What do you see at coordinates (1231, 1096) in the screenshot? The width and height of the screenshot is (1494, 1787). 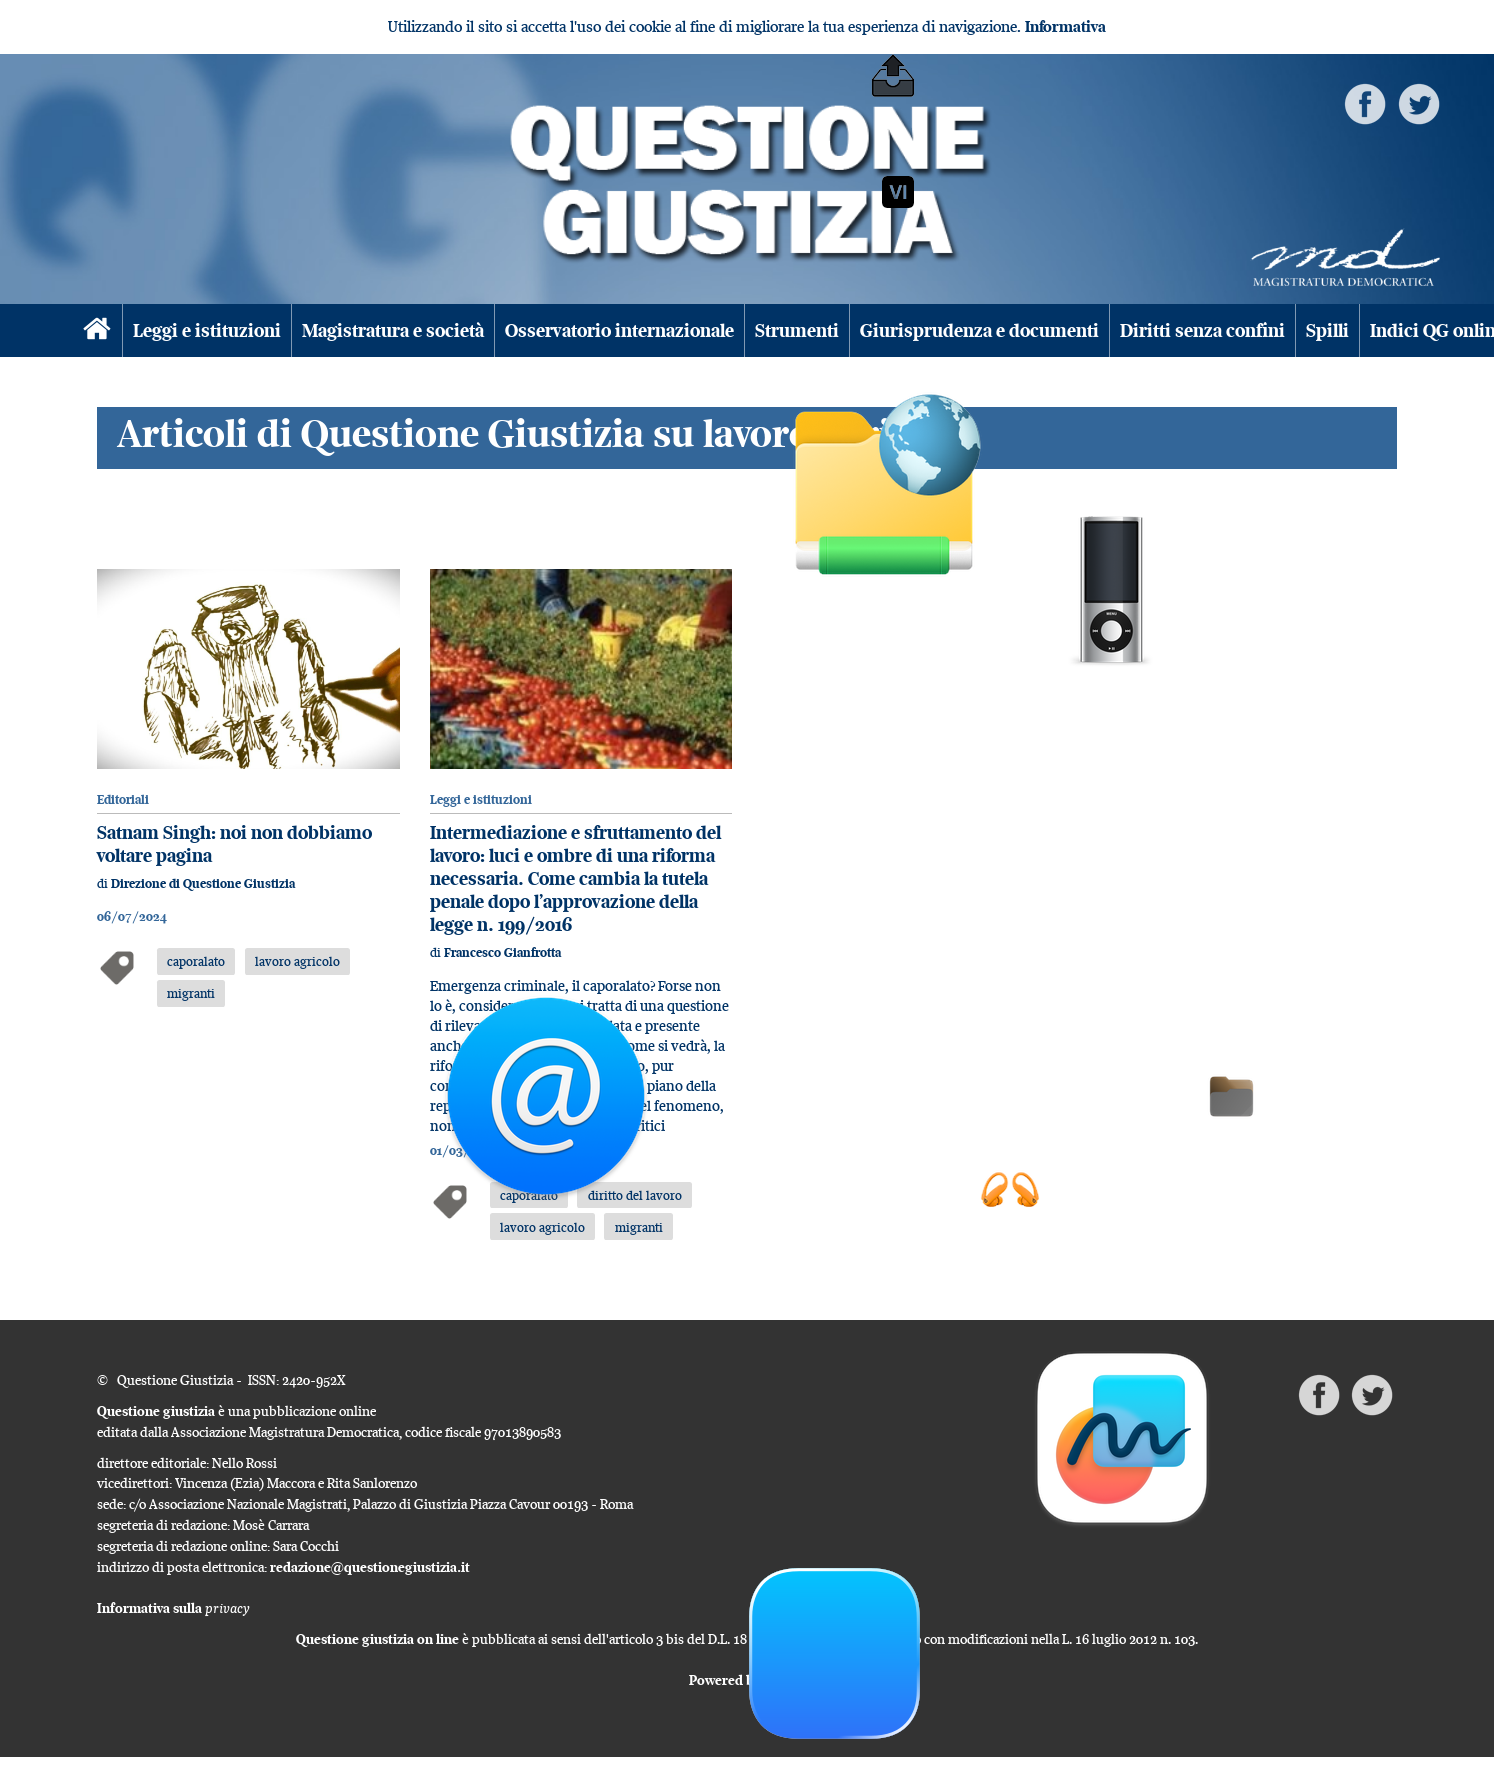 I see `access an open folder's contents` at bounding box center [1231, 1096].